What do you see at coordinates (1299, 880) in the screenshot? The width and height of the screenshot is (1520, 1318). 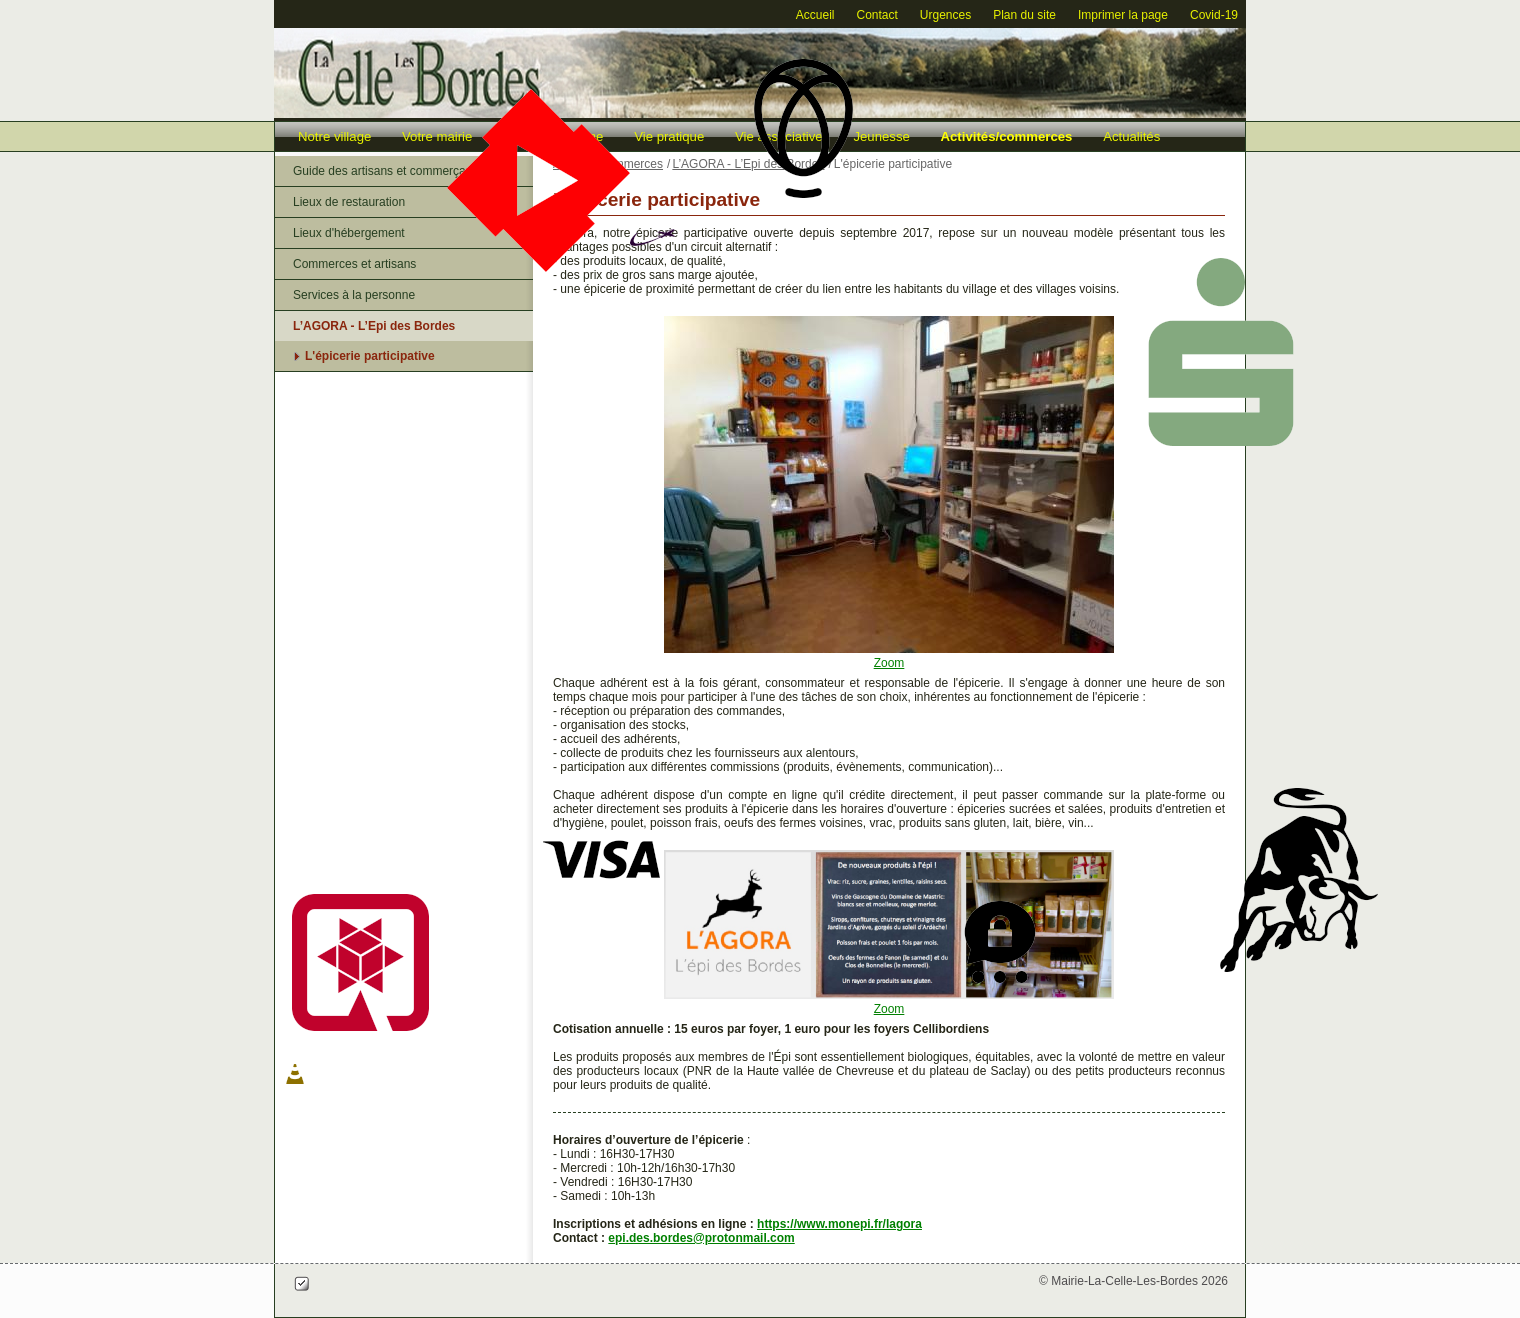 I see `lamborghini brand logo` at bounding box center [1299, 880].